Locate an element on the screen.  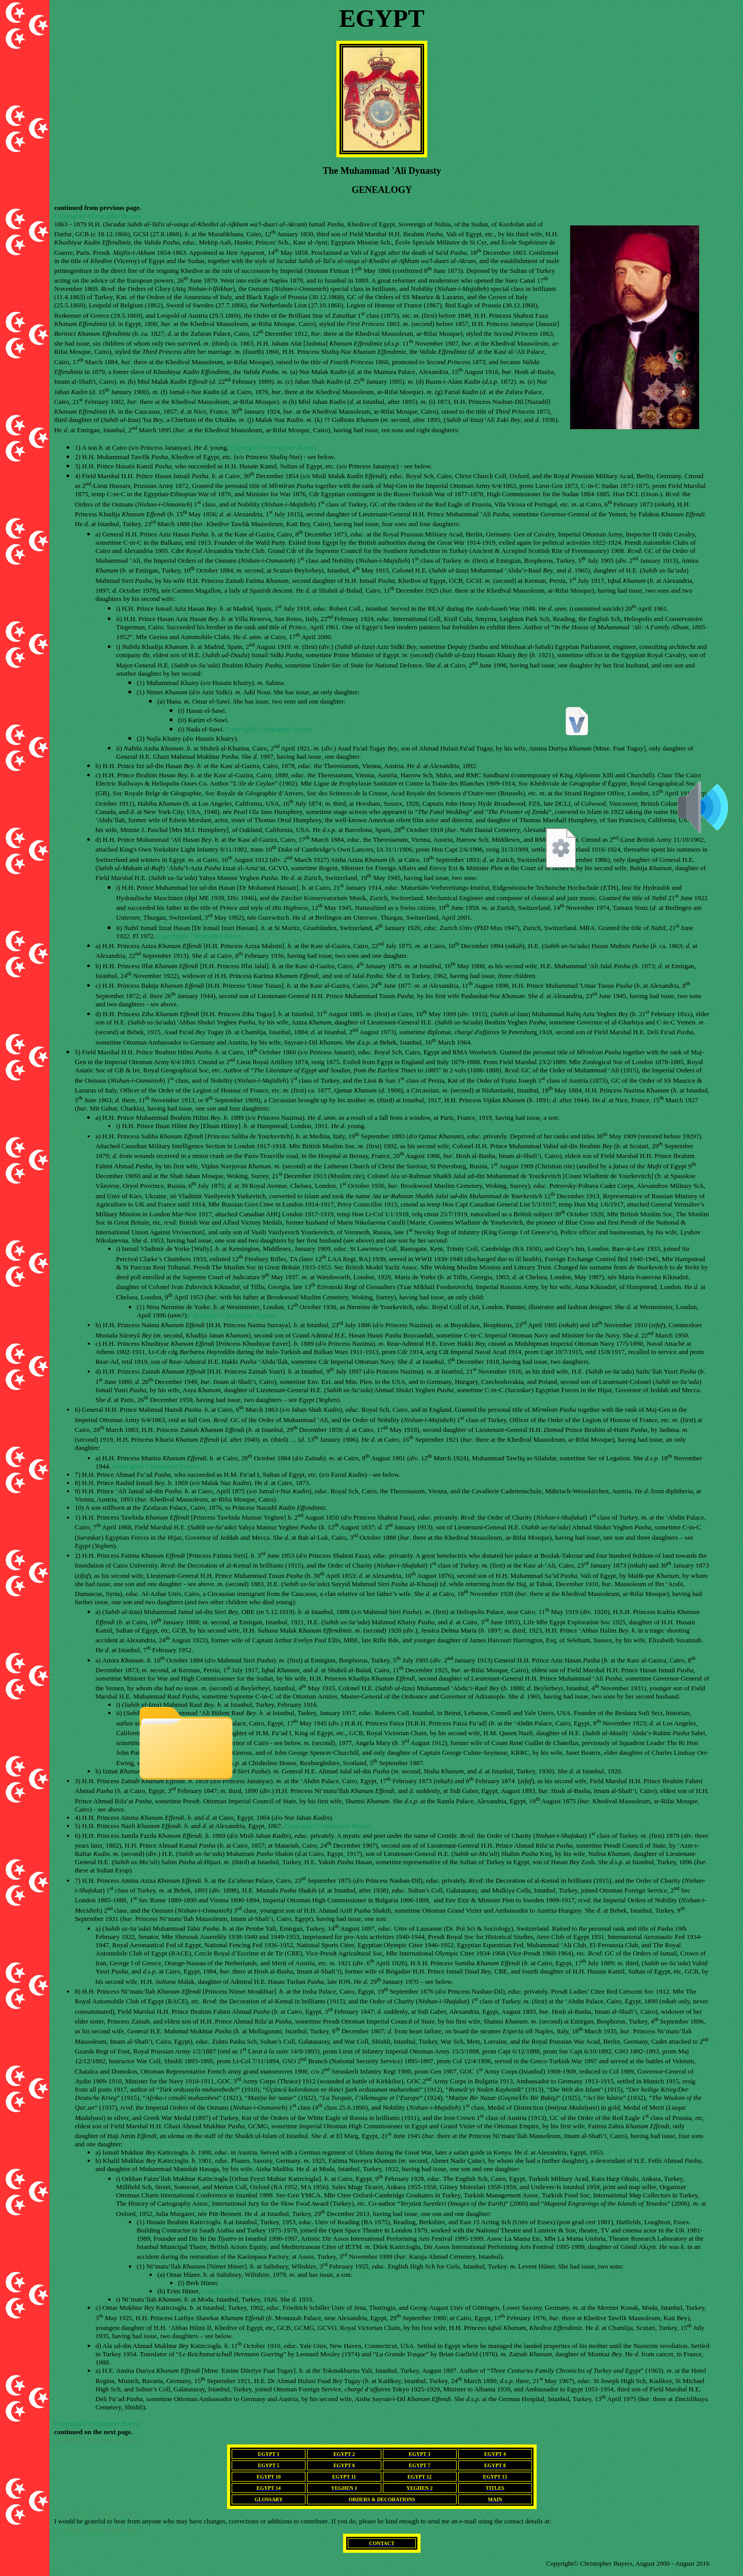
a v programming language source file is located at coordinates (577, 721).